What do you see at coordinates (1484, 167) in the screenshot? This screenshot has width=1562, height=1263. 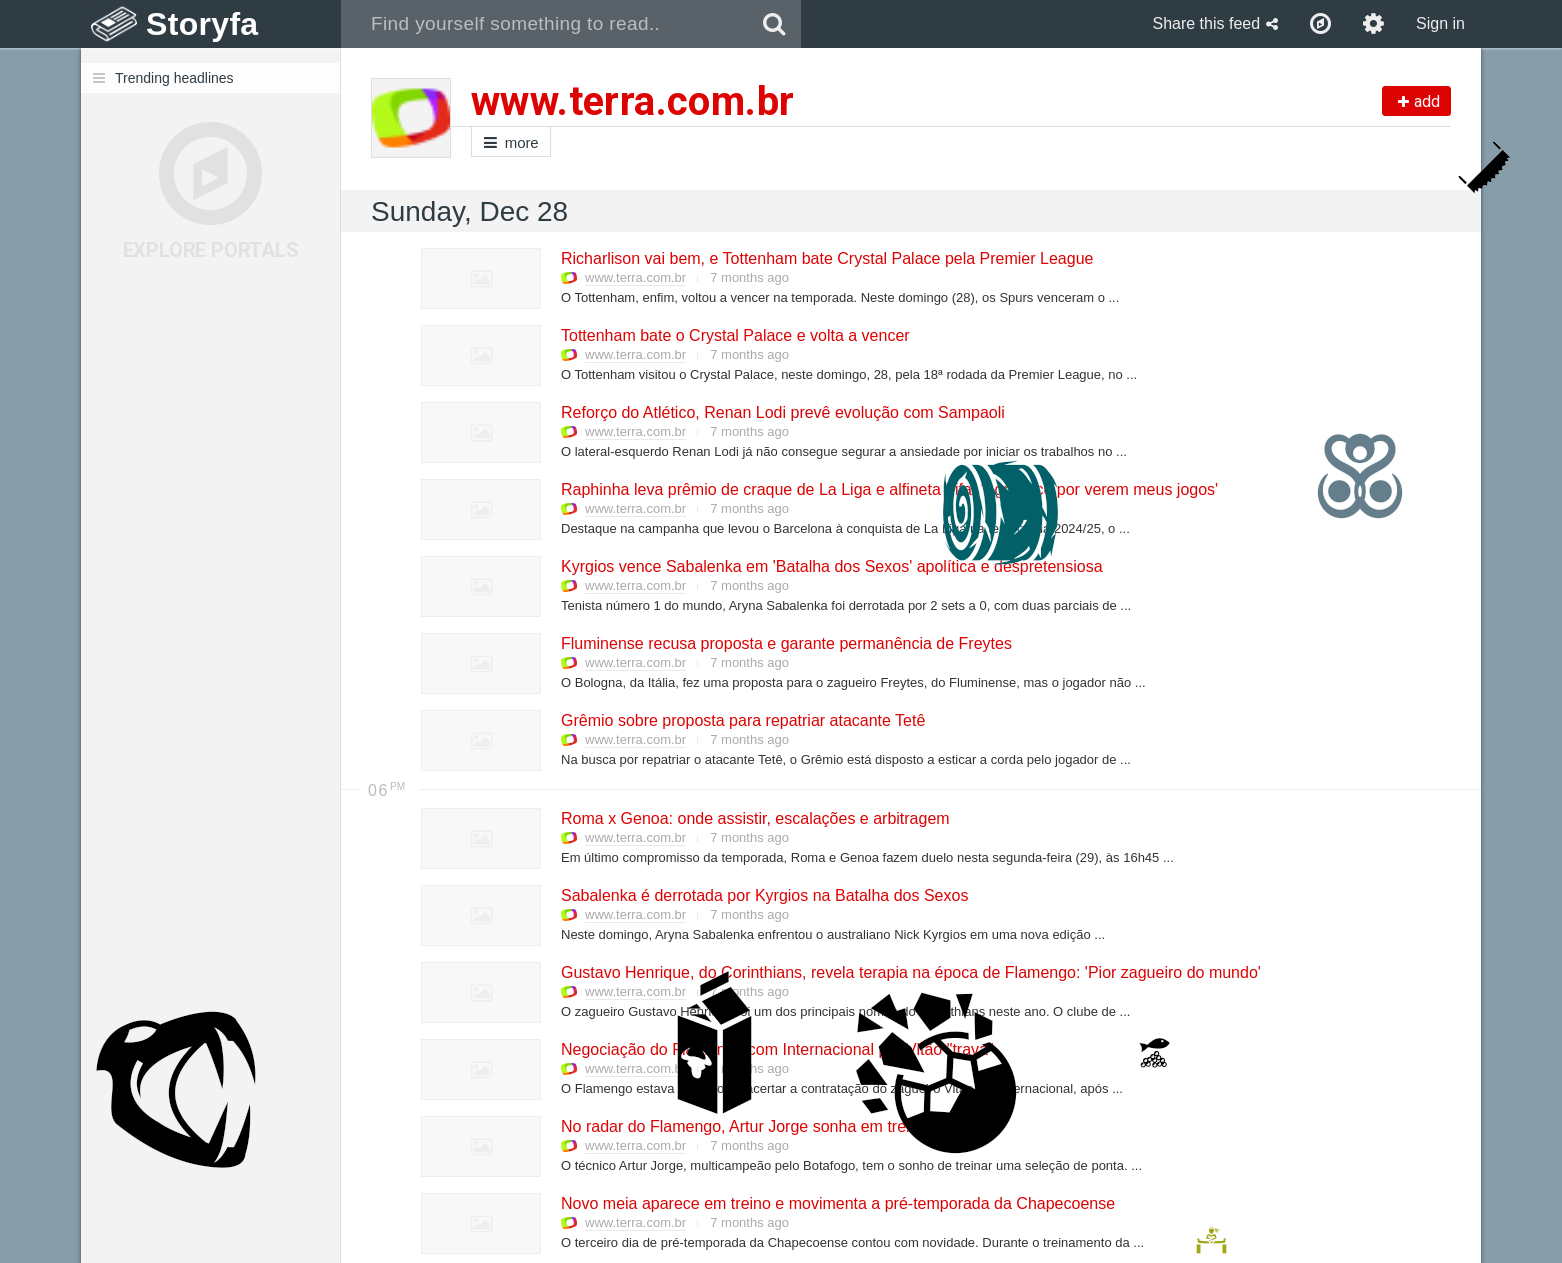 I see `access woodworking or crafting tools` at bounding box center [1484, 167].